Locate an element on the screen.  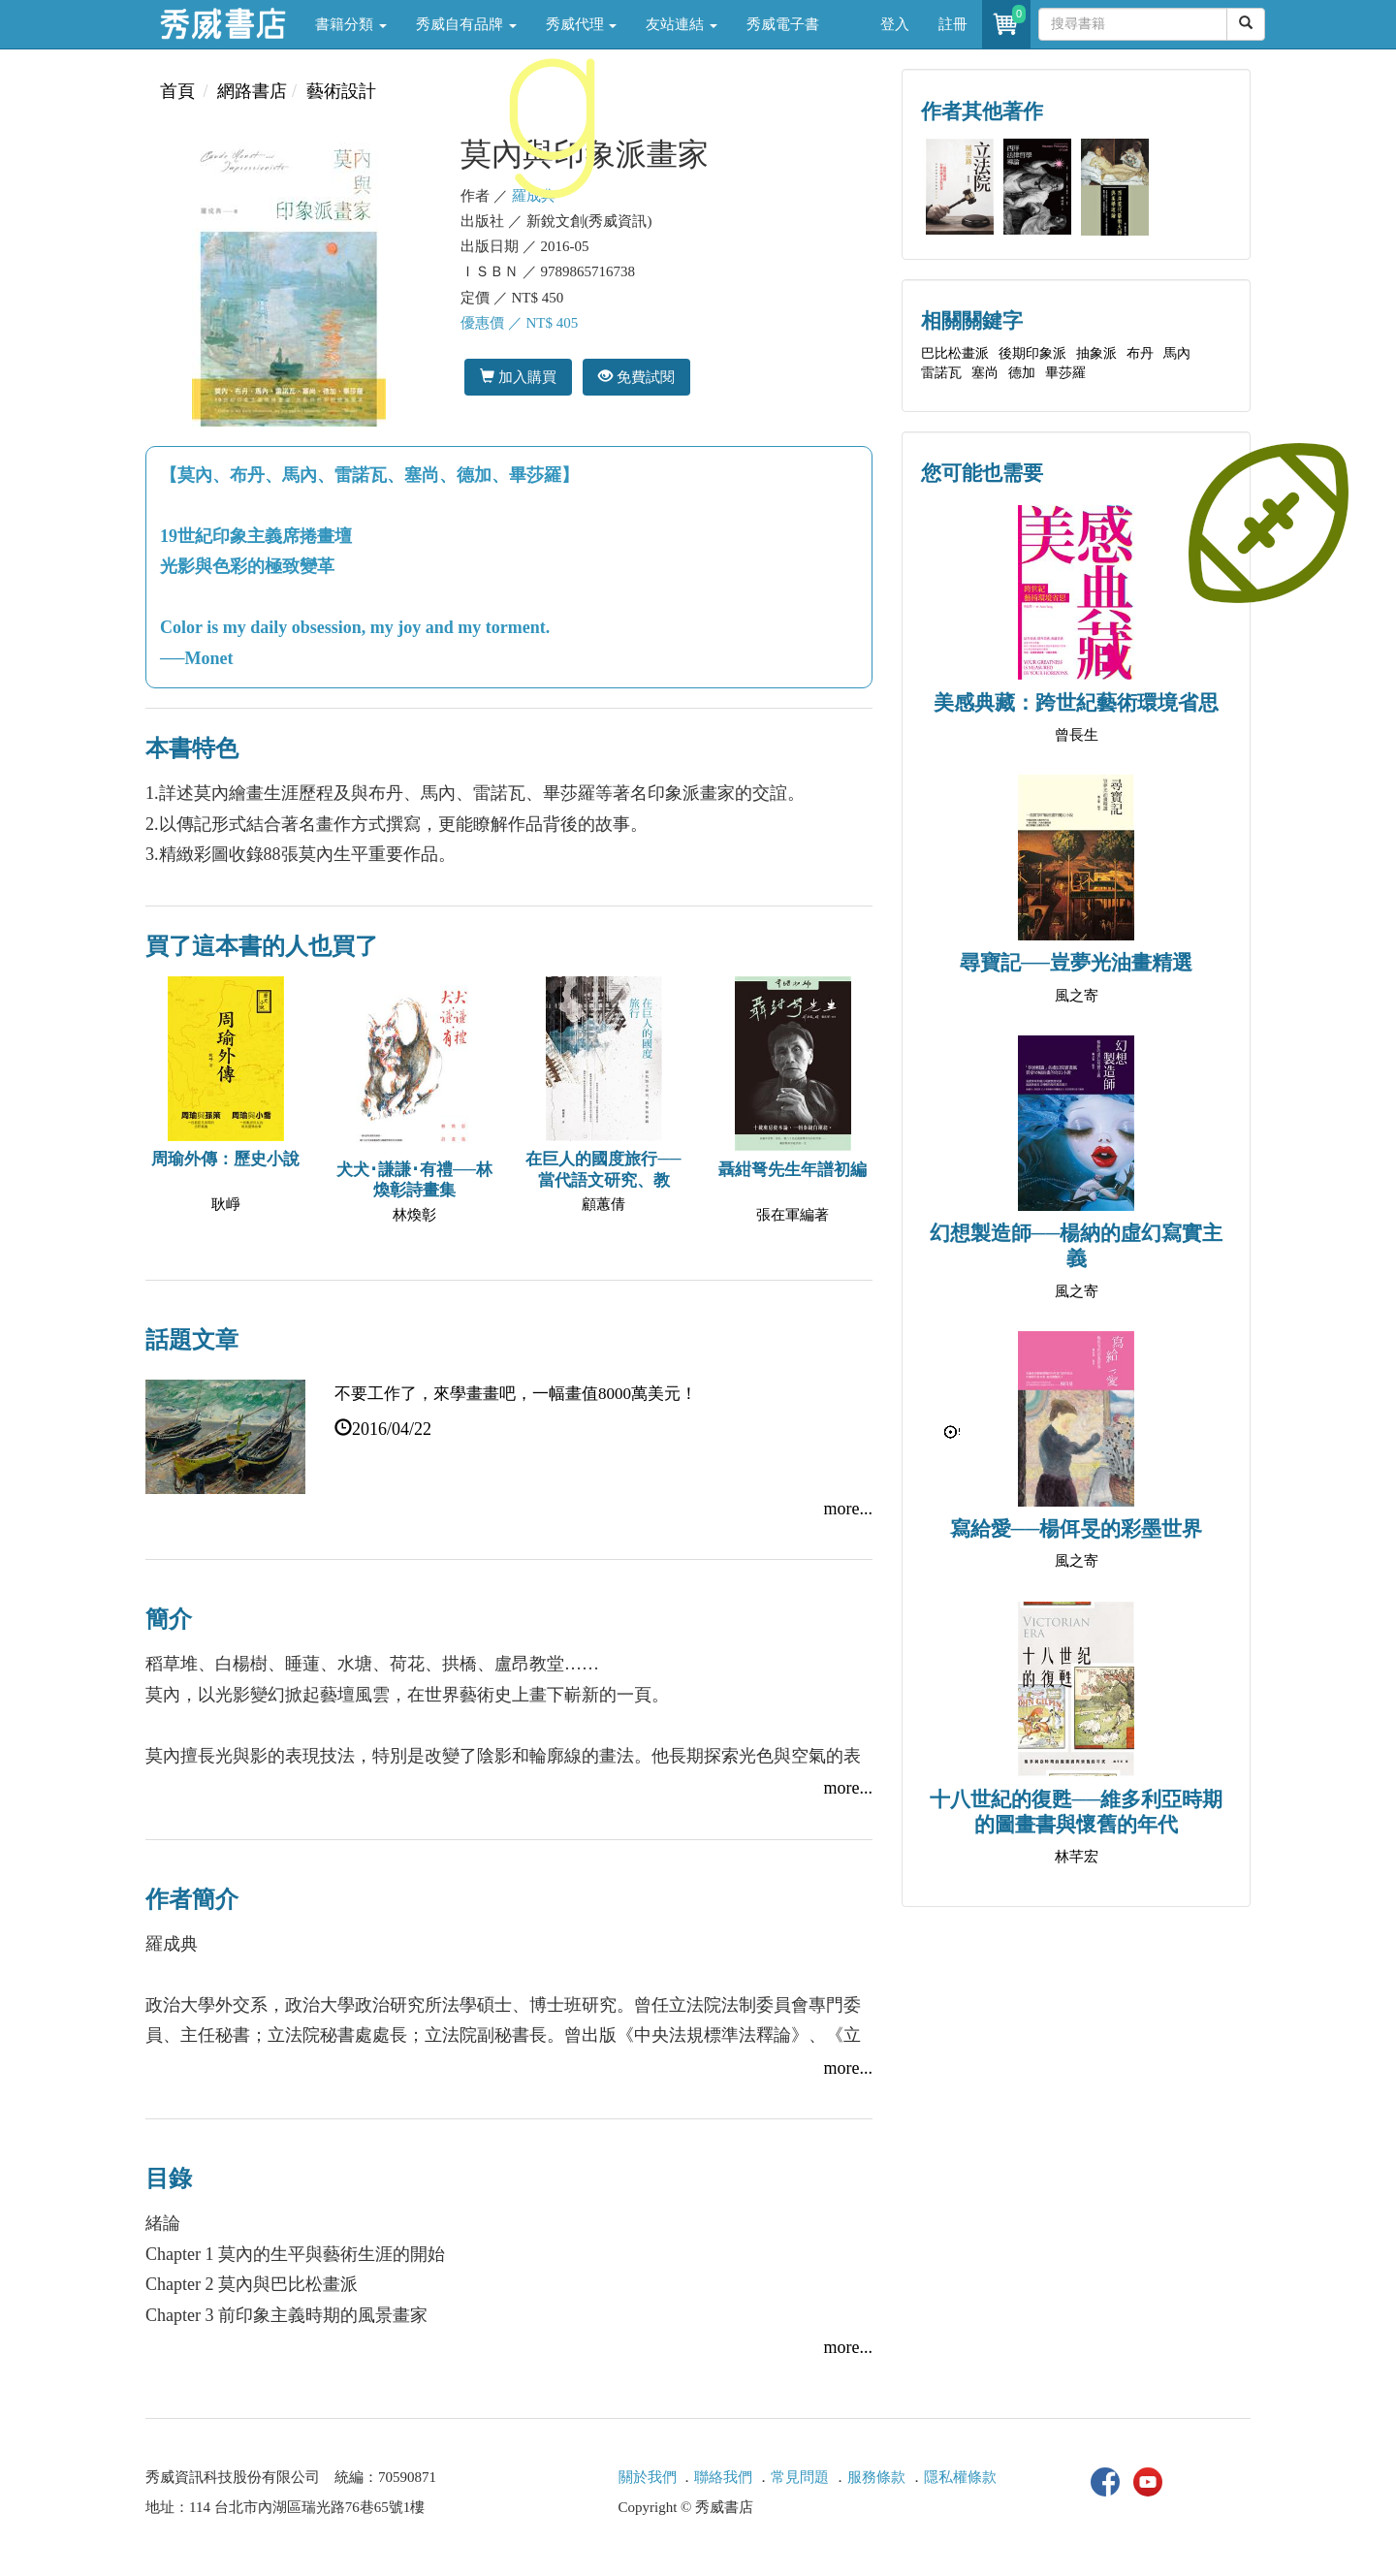
indicates storage disc is full is located at coordinates (952, 1432).